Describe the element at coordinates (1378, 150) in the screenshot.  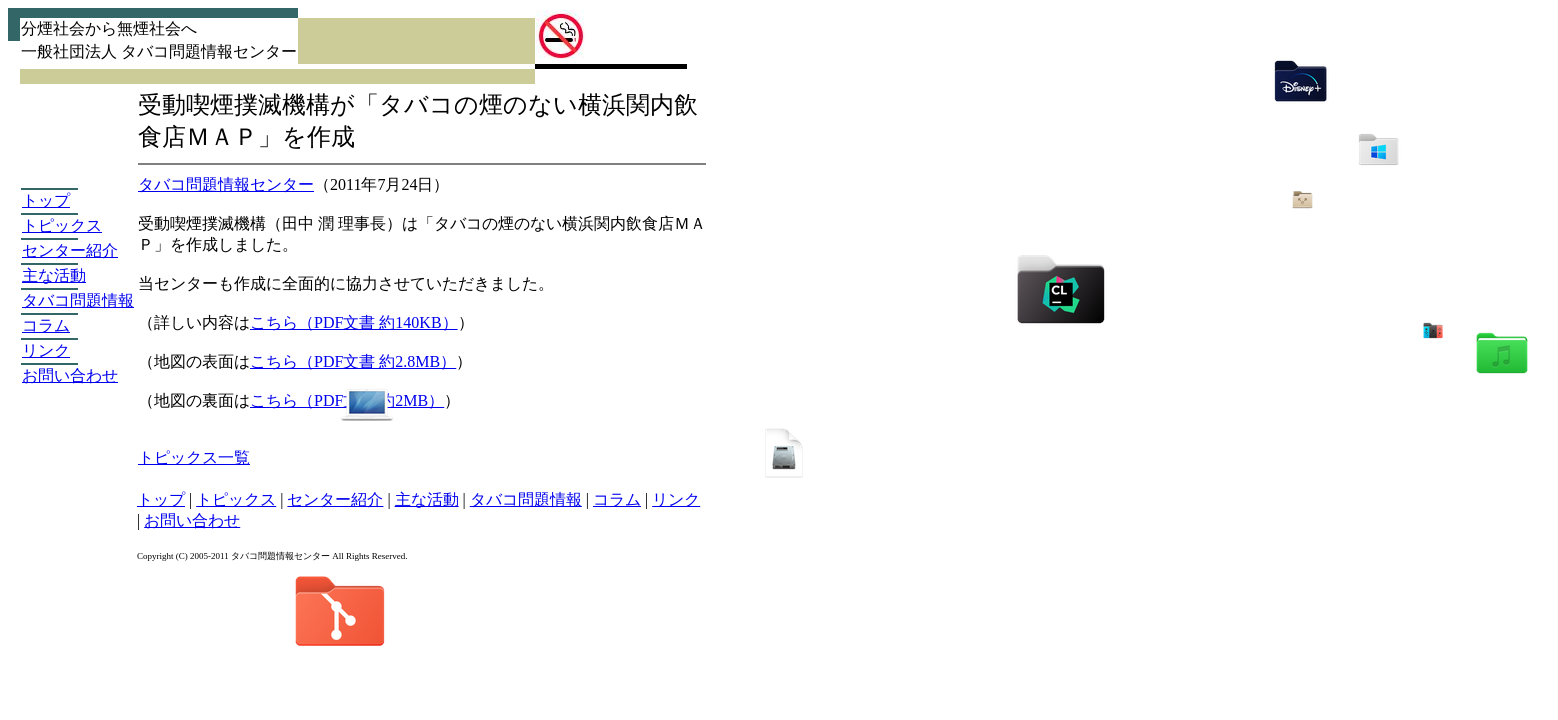
I see `open windows system files folder` at that location.